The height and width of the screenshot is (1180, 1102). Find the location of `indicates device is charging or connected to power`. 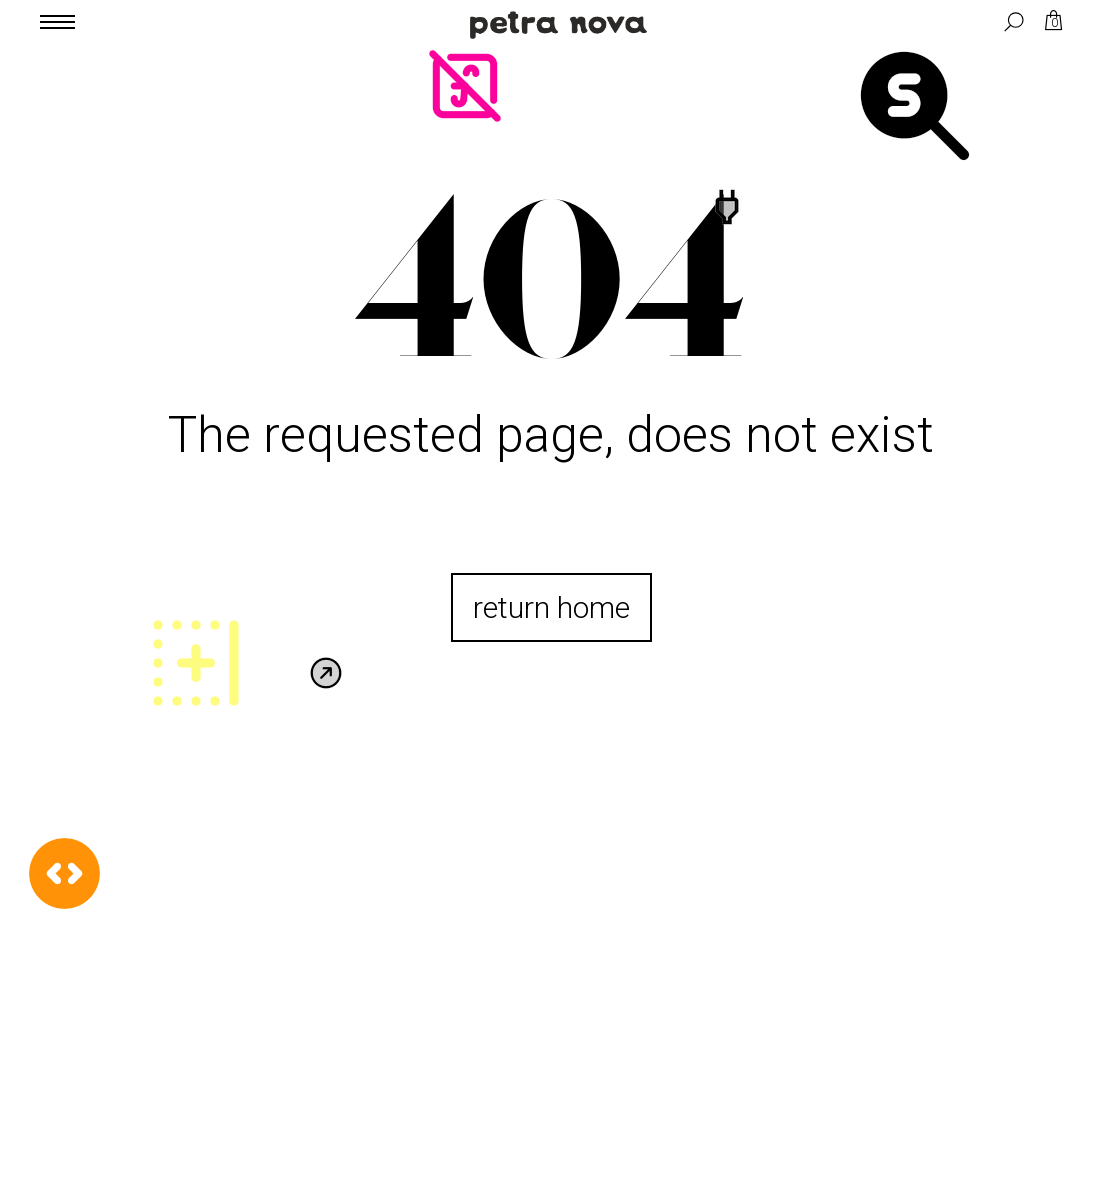

indicates device is charging or connected to power is located at coordinates (727, 207).